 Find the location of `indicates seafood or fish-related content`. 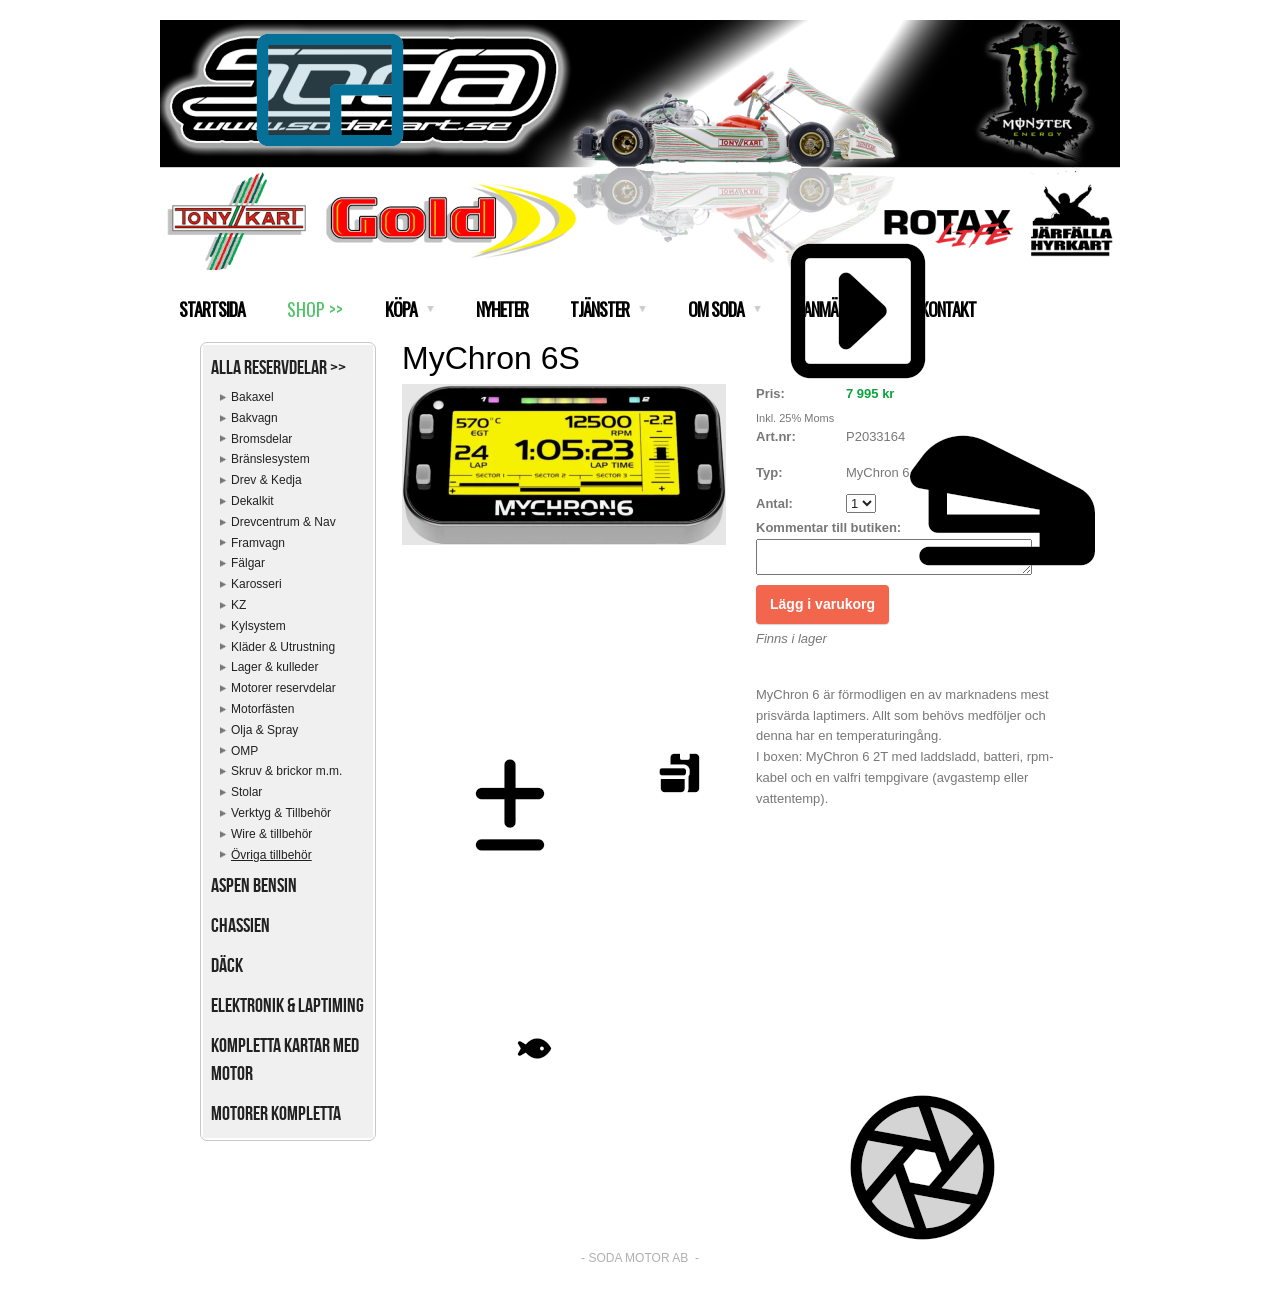

indicates seafood or fish-related content is located at coordinates (534, 1048).